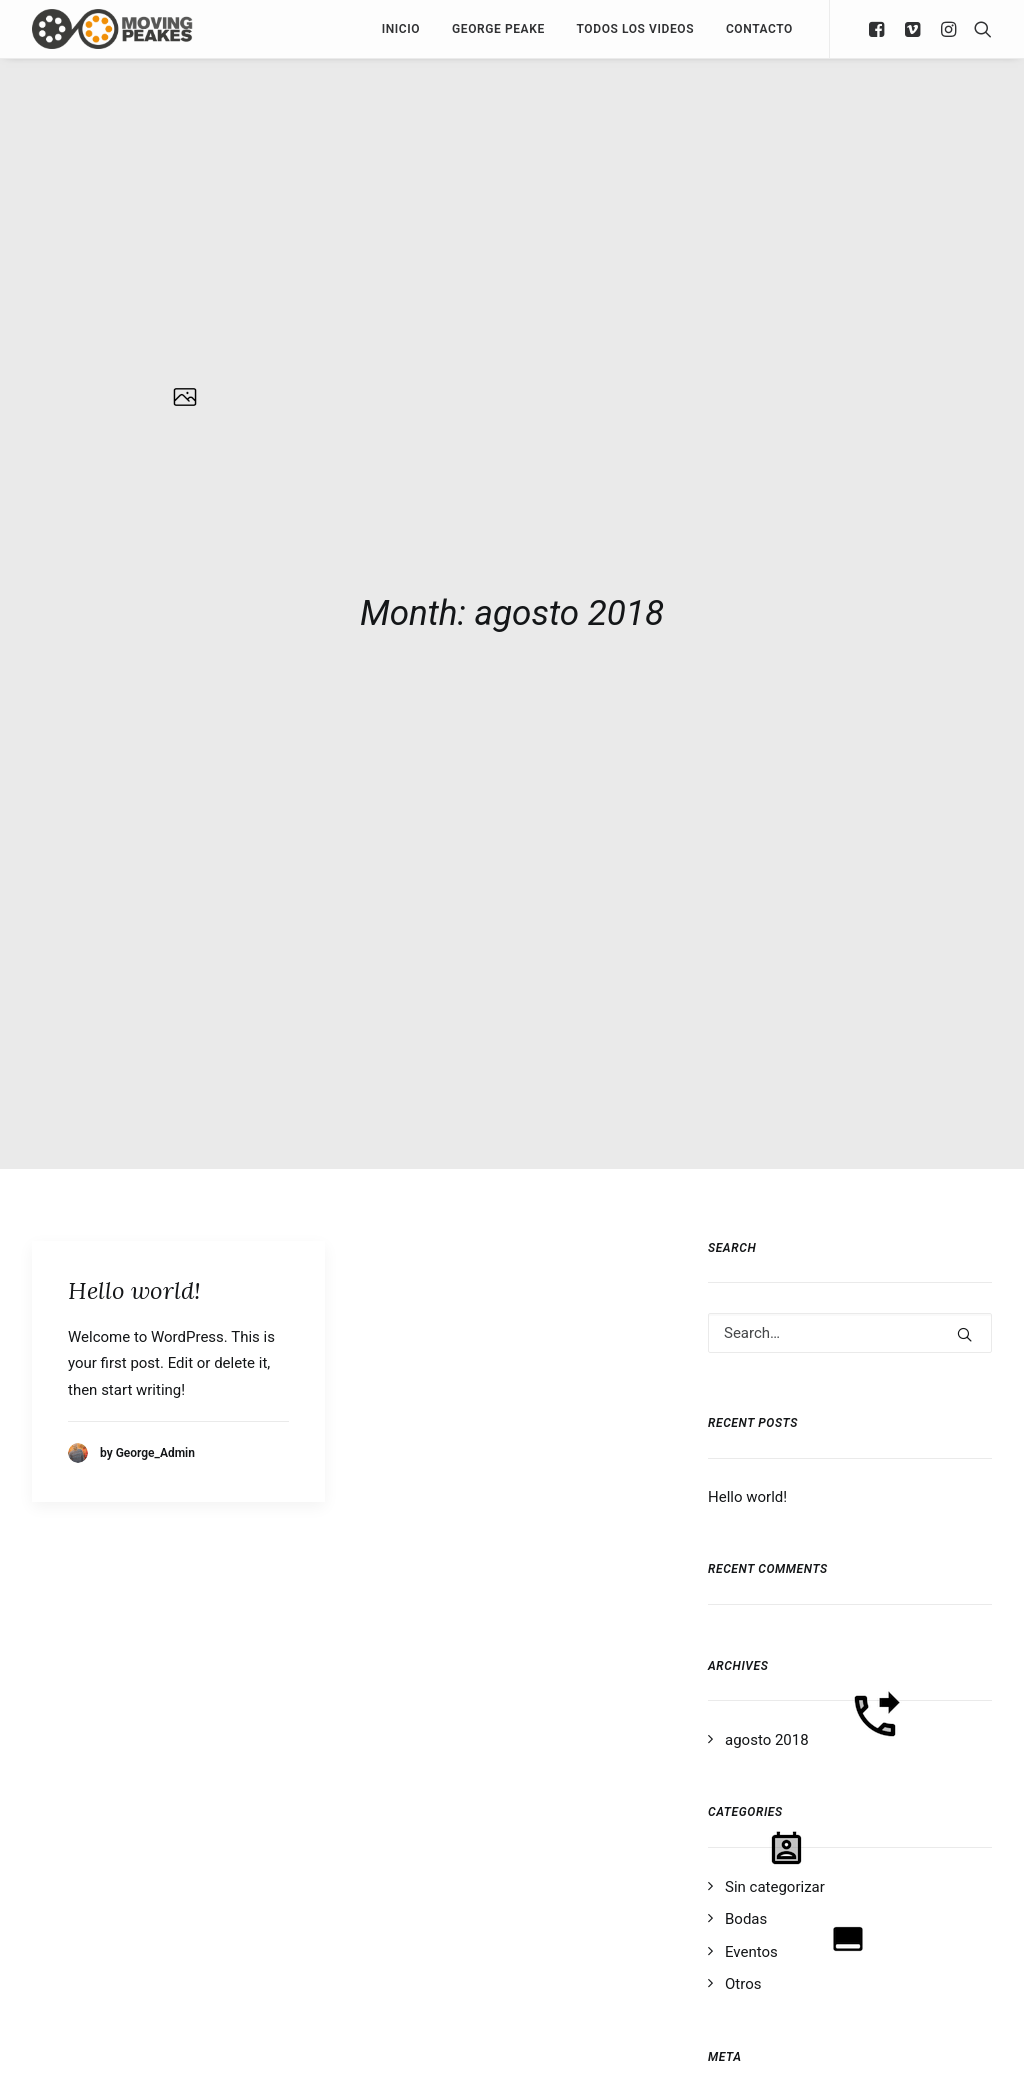 The image size is (1024, 2082). I want to click on view contact calendar or schedule, so click(786, 1849).